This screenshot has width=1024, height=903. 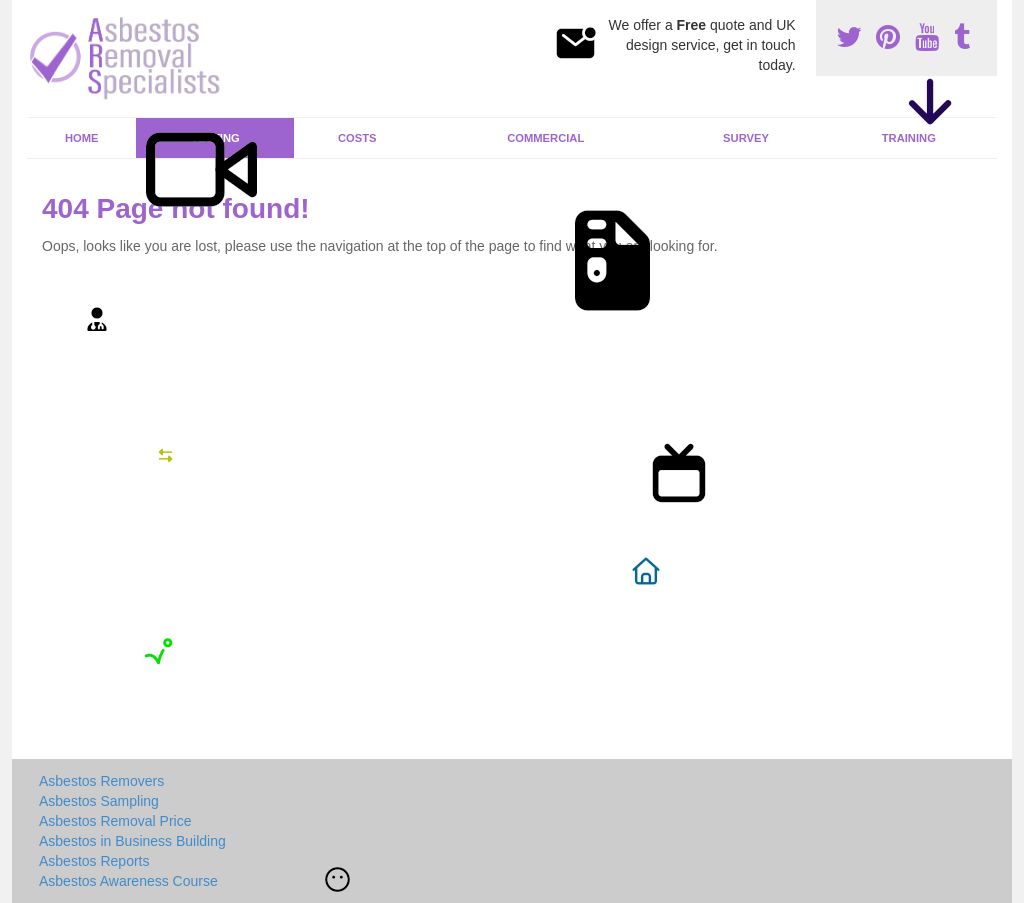 I want to click on access tv or video streaming, so click(x=679, y=473).